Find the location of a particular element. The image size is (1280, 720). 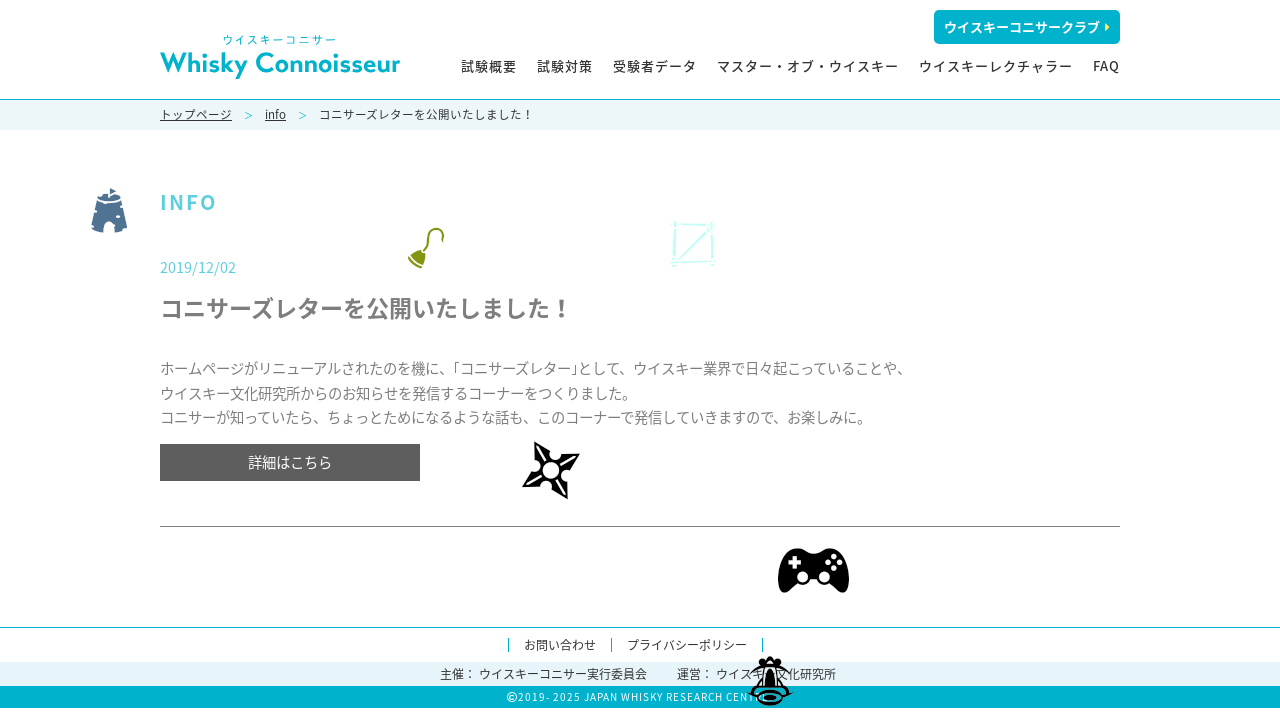

access beach or sandbox game mode is located at coordinates (109, 210).